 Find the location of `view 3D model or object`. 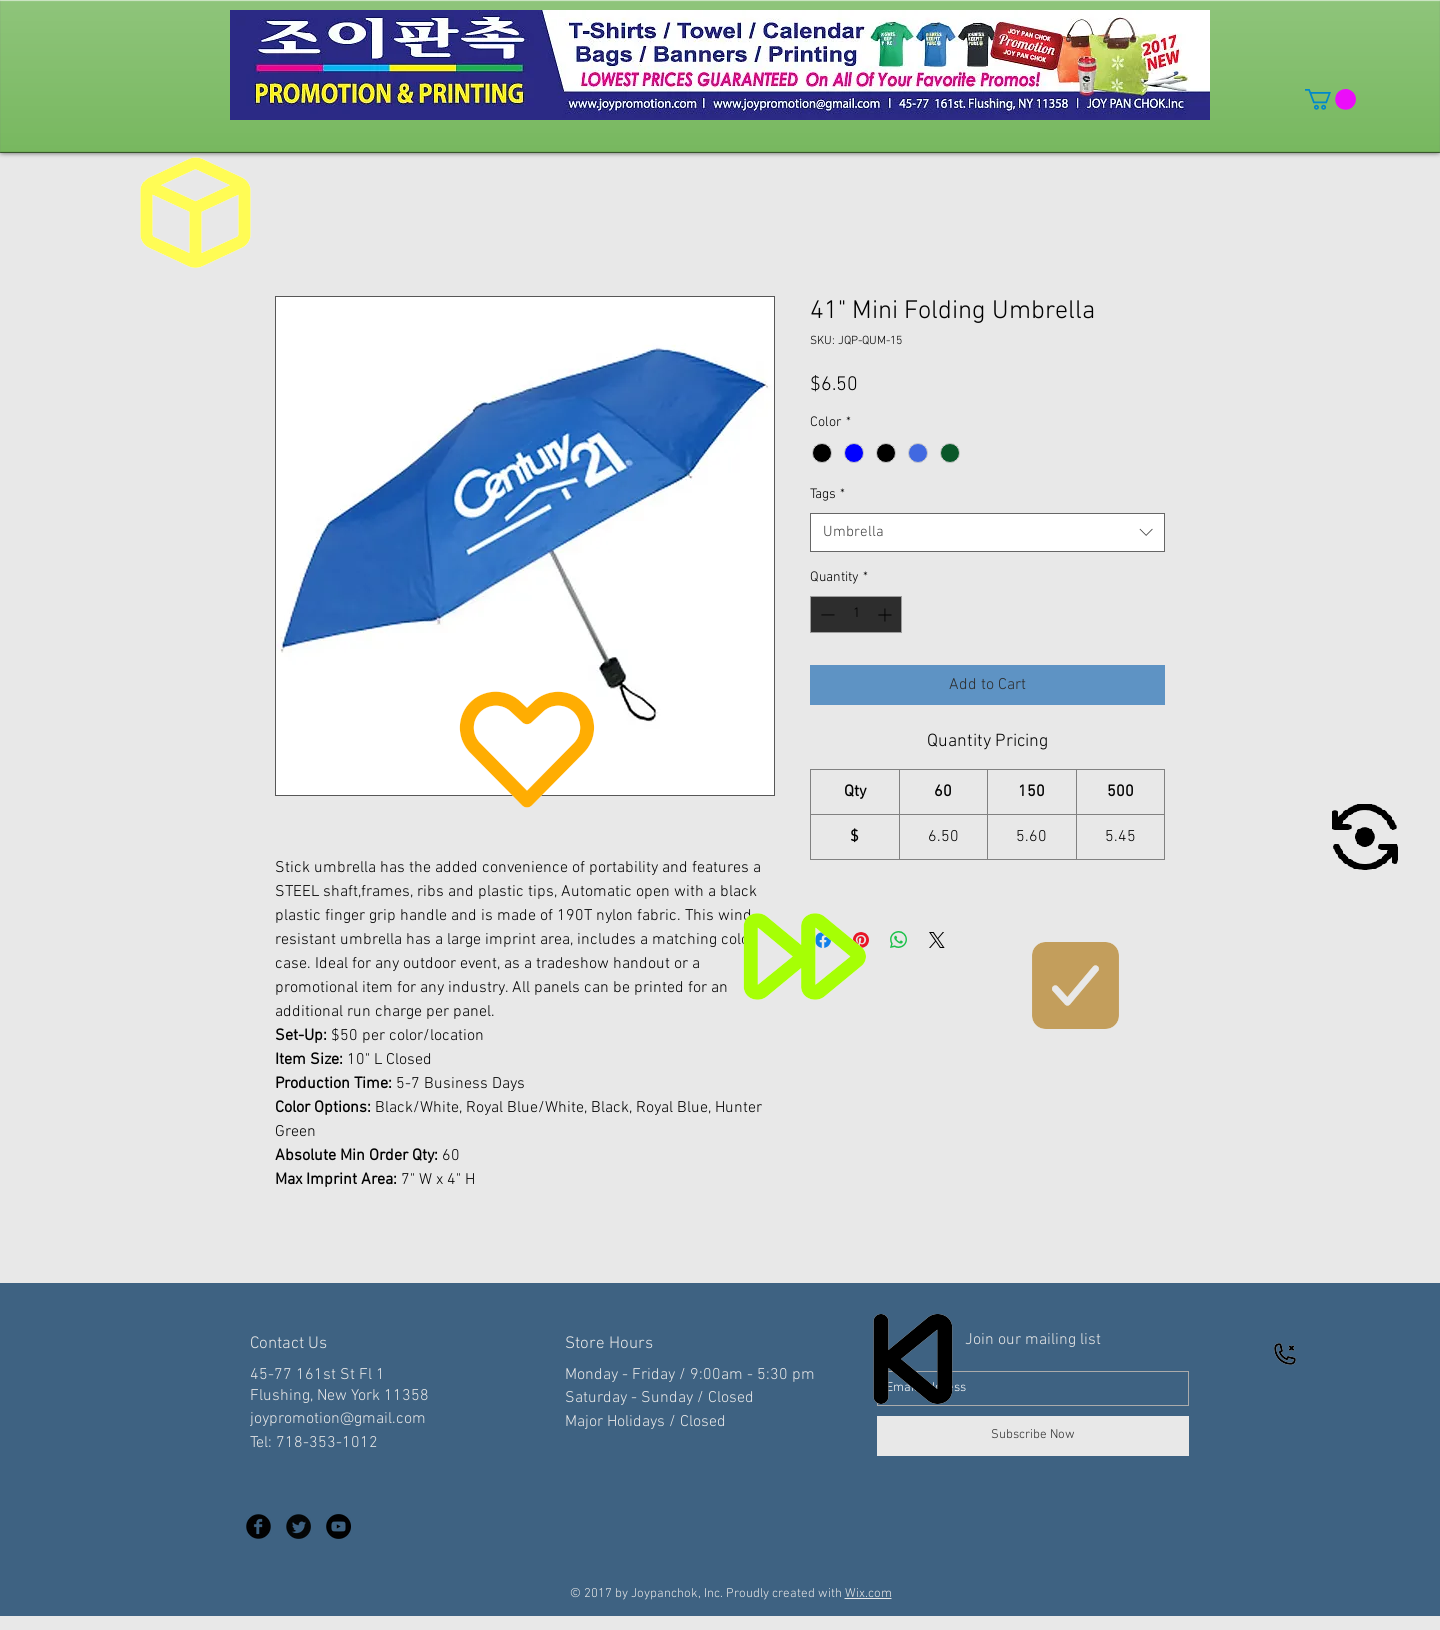

view 3D model or object is located at coordinates (195, 212).